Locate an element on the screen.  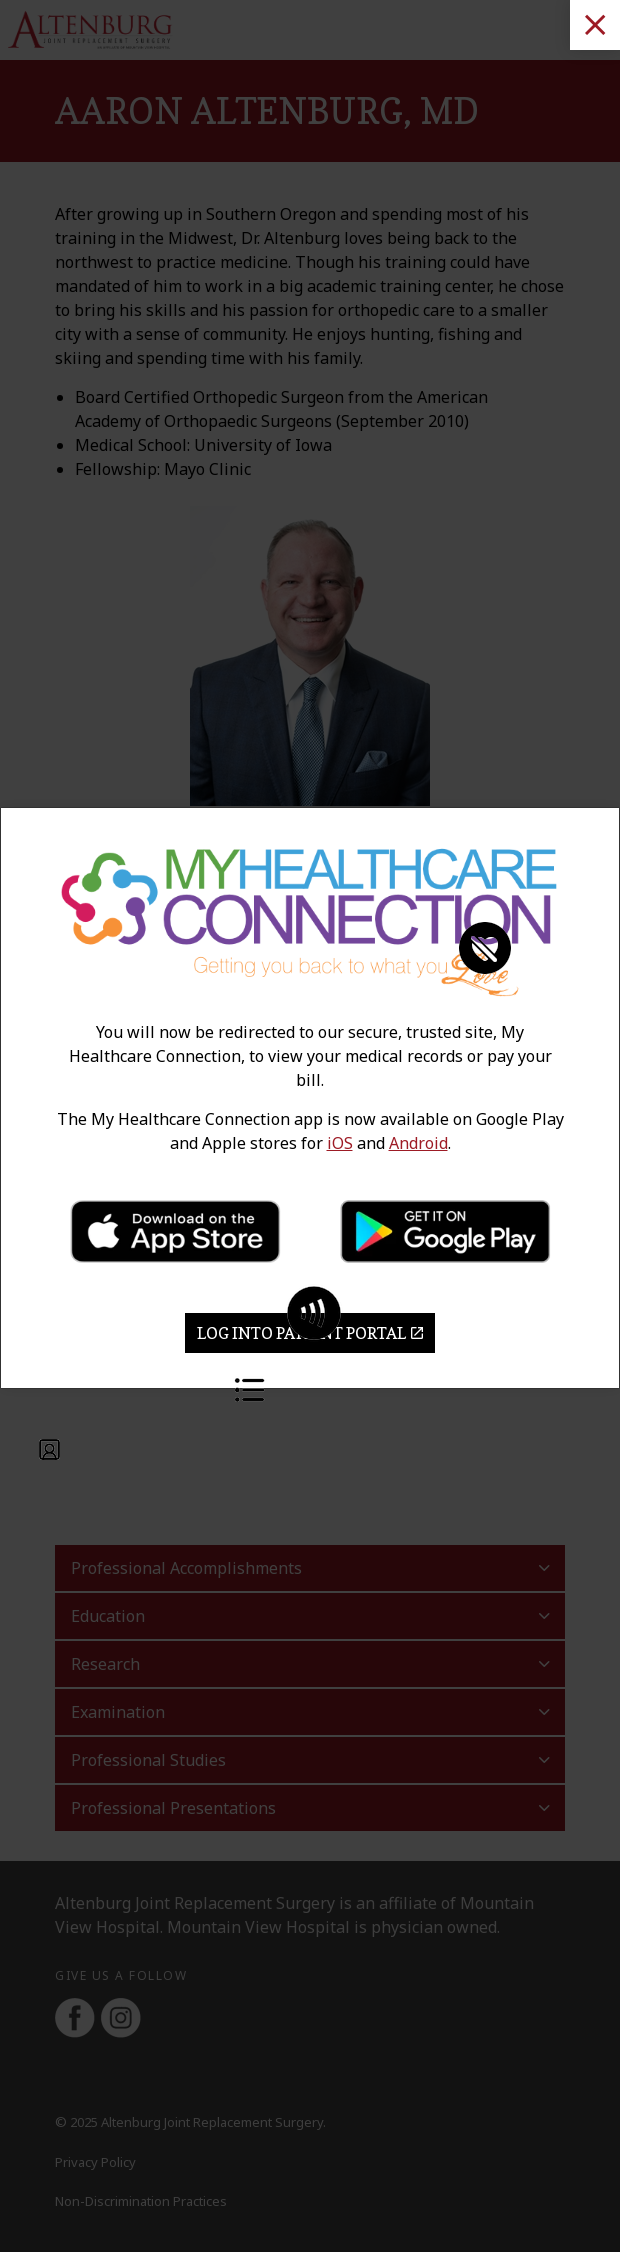
view items as a bulleted list is located at coordinates (250, 1390).